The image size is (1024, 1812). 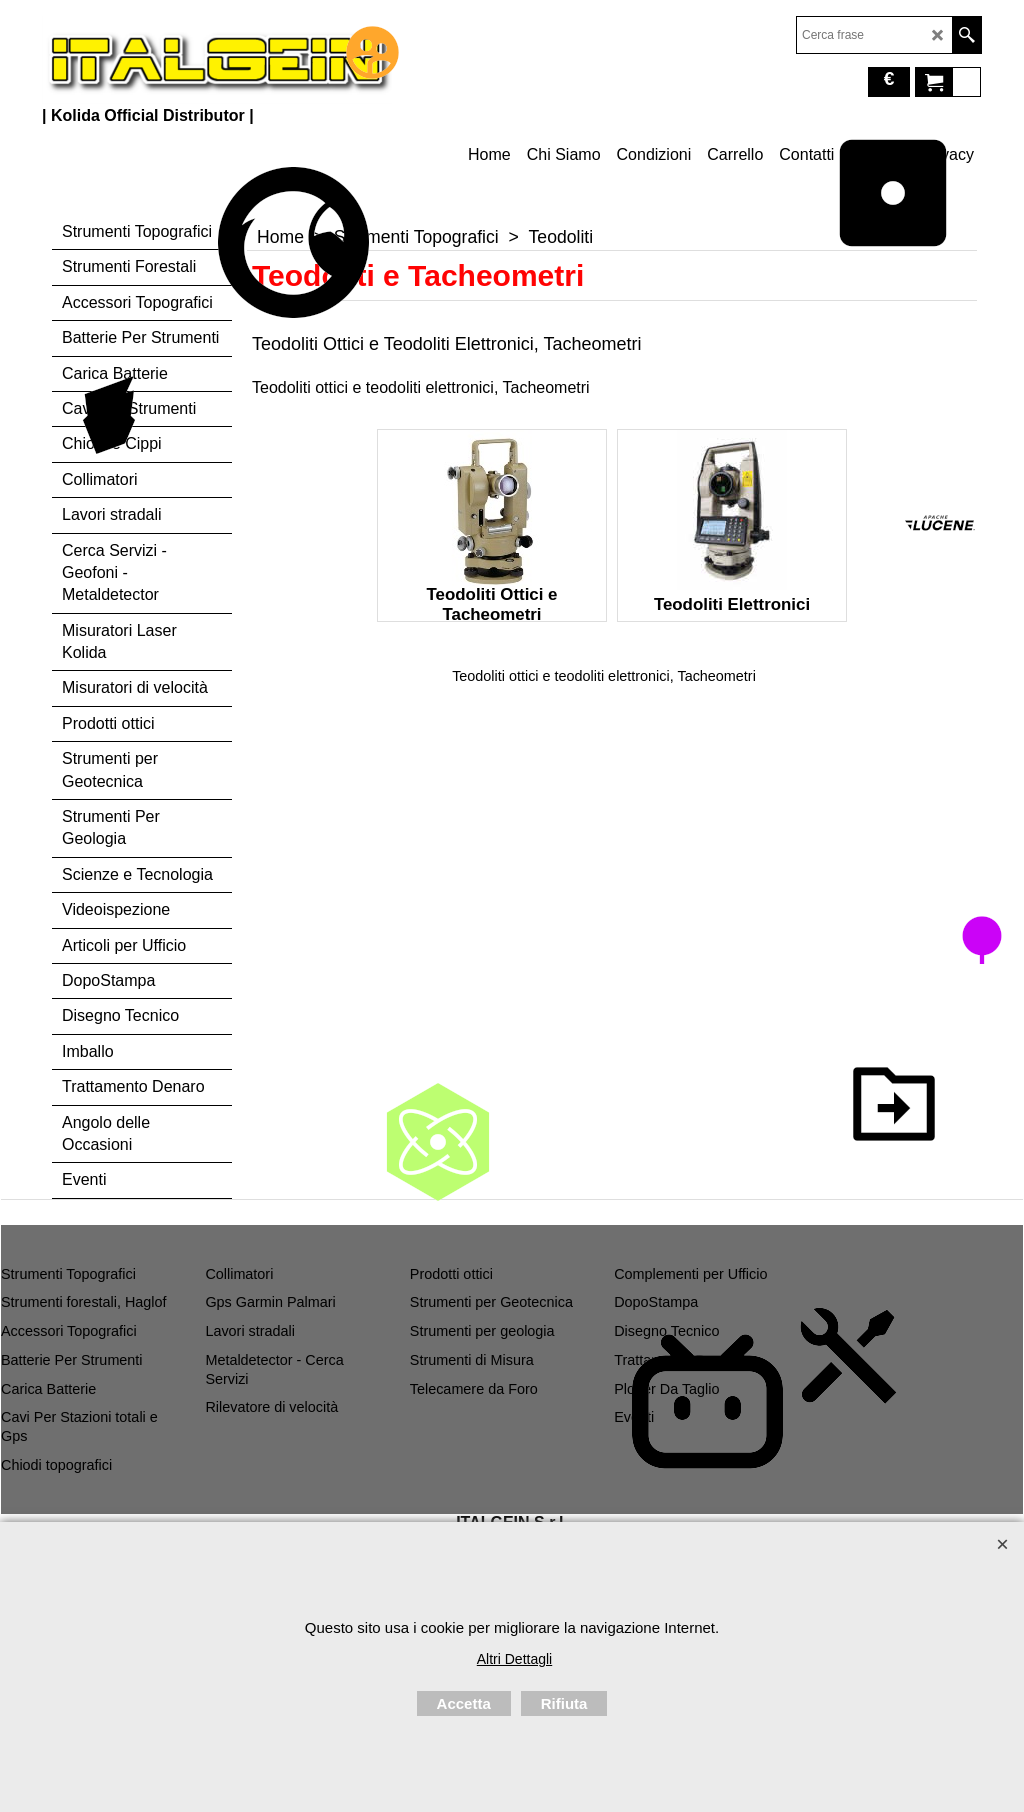 I want to click on mark a location on the map, so click(x=982, y=938).